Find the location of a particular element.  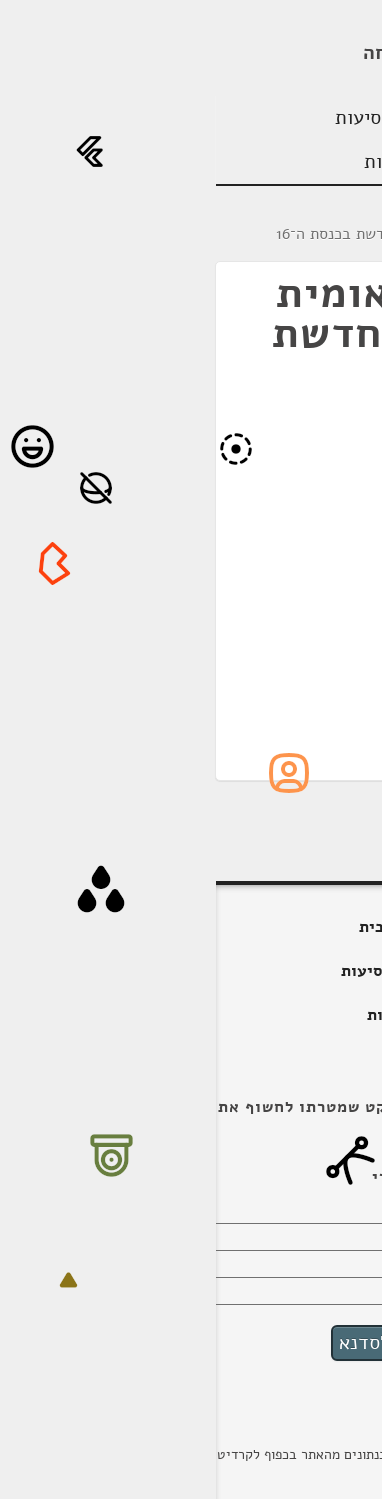

apply tilt-shift blur effect to photo is located at coordinates (236, 449).